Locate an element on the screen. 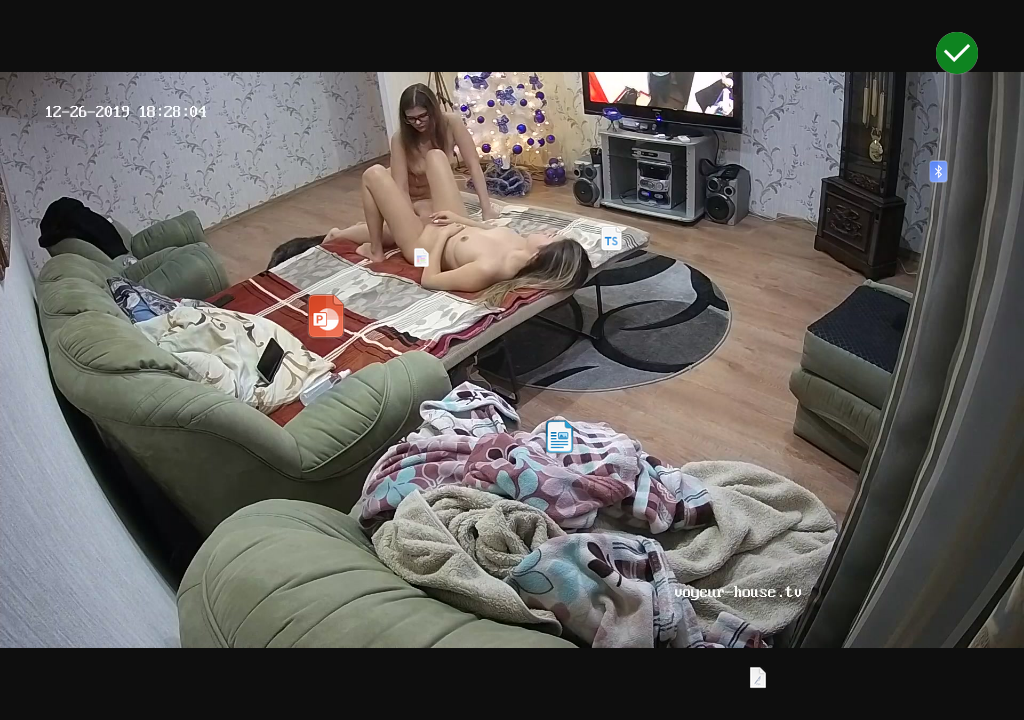  indicates file has been successfully synced is located at coordinates (957, 53).